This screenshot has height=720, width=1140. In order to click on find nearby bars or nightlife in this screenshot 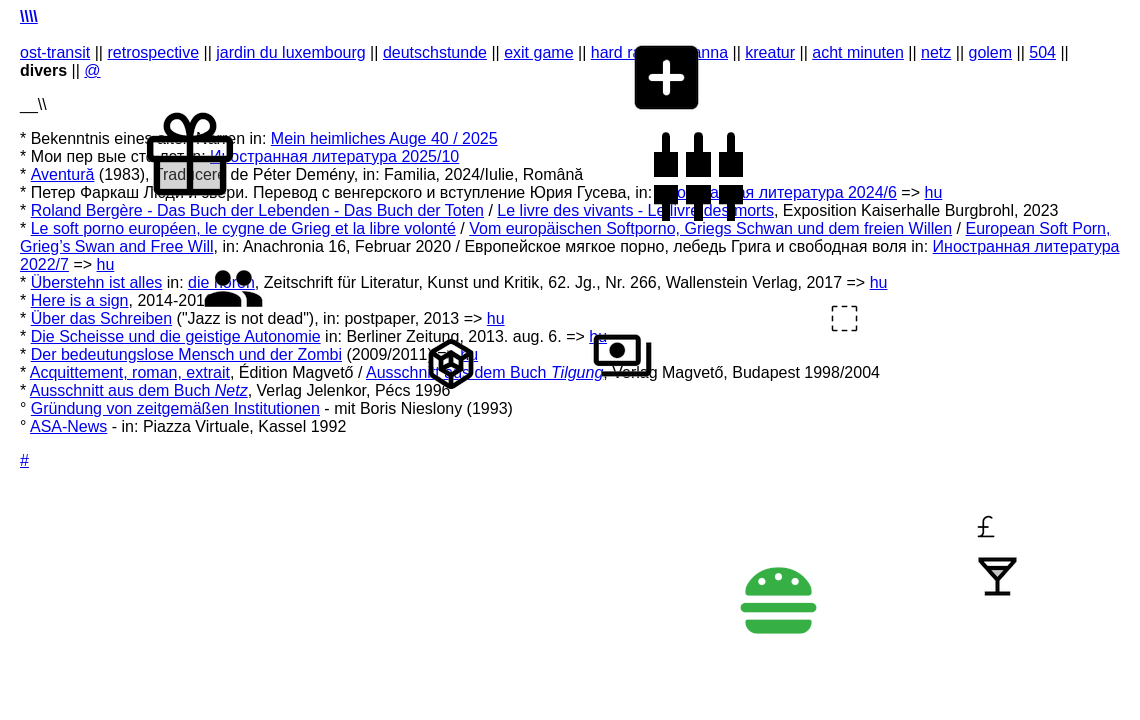, I will do `click(997, 576)`.